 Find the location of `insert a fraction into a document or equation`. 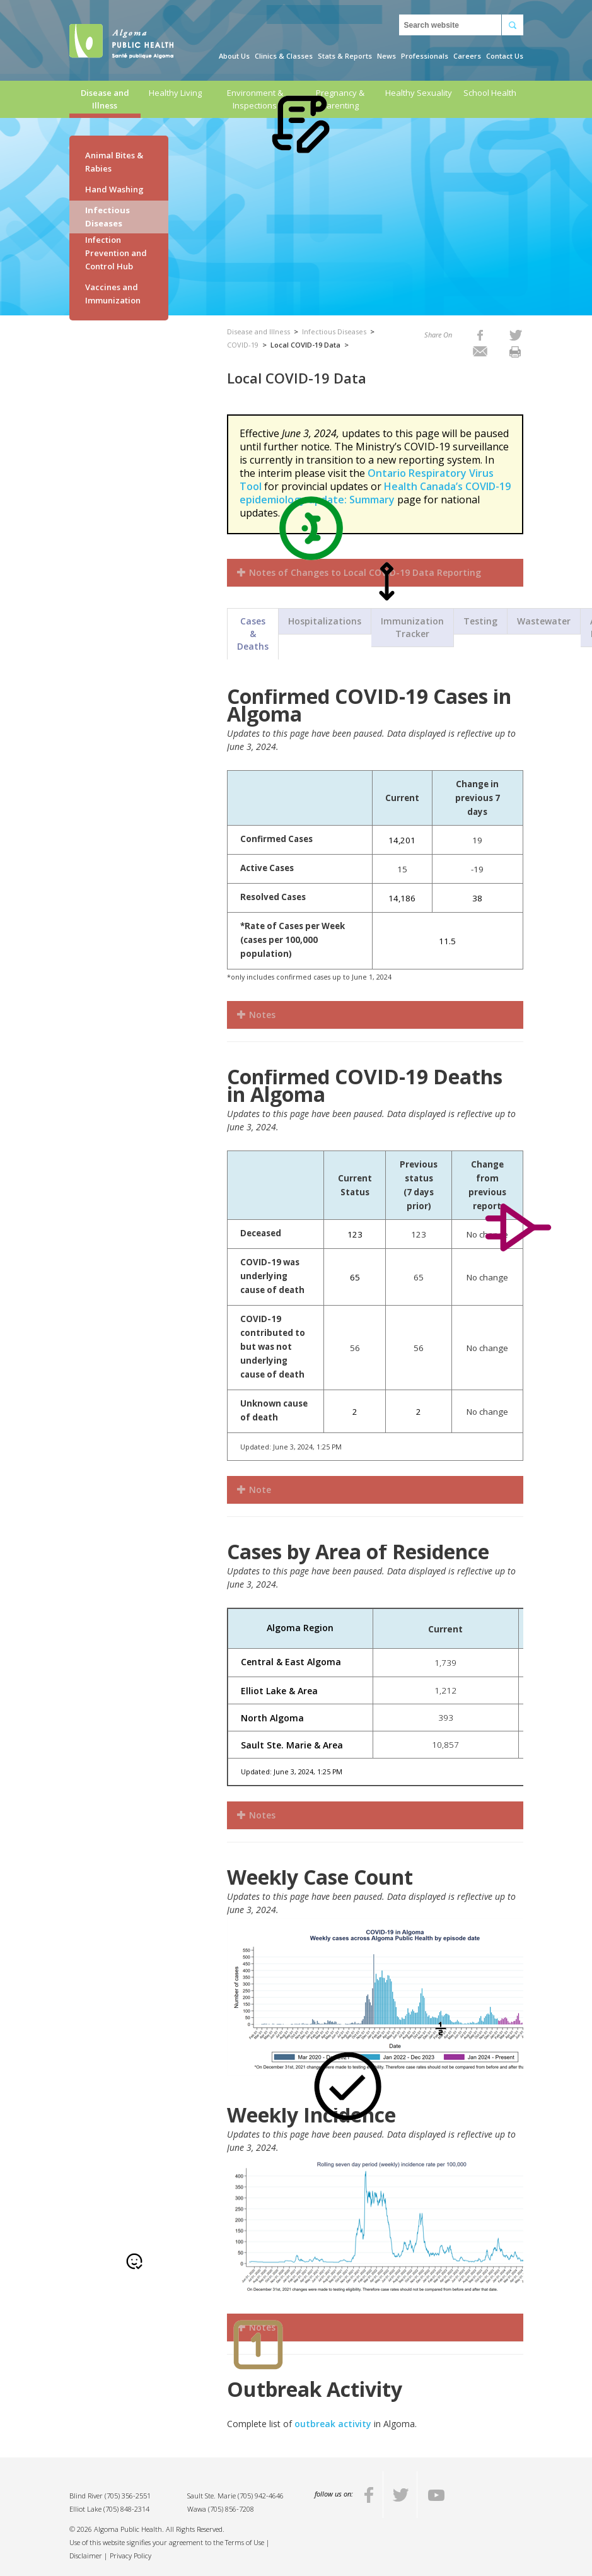

insert a fraction into a document or equation is located at coordinates (441, 2029).